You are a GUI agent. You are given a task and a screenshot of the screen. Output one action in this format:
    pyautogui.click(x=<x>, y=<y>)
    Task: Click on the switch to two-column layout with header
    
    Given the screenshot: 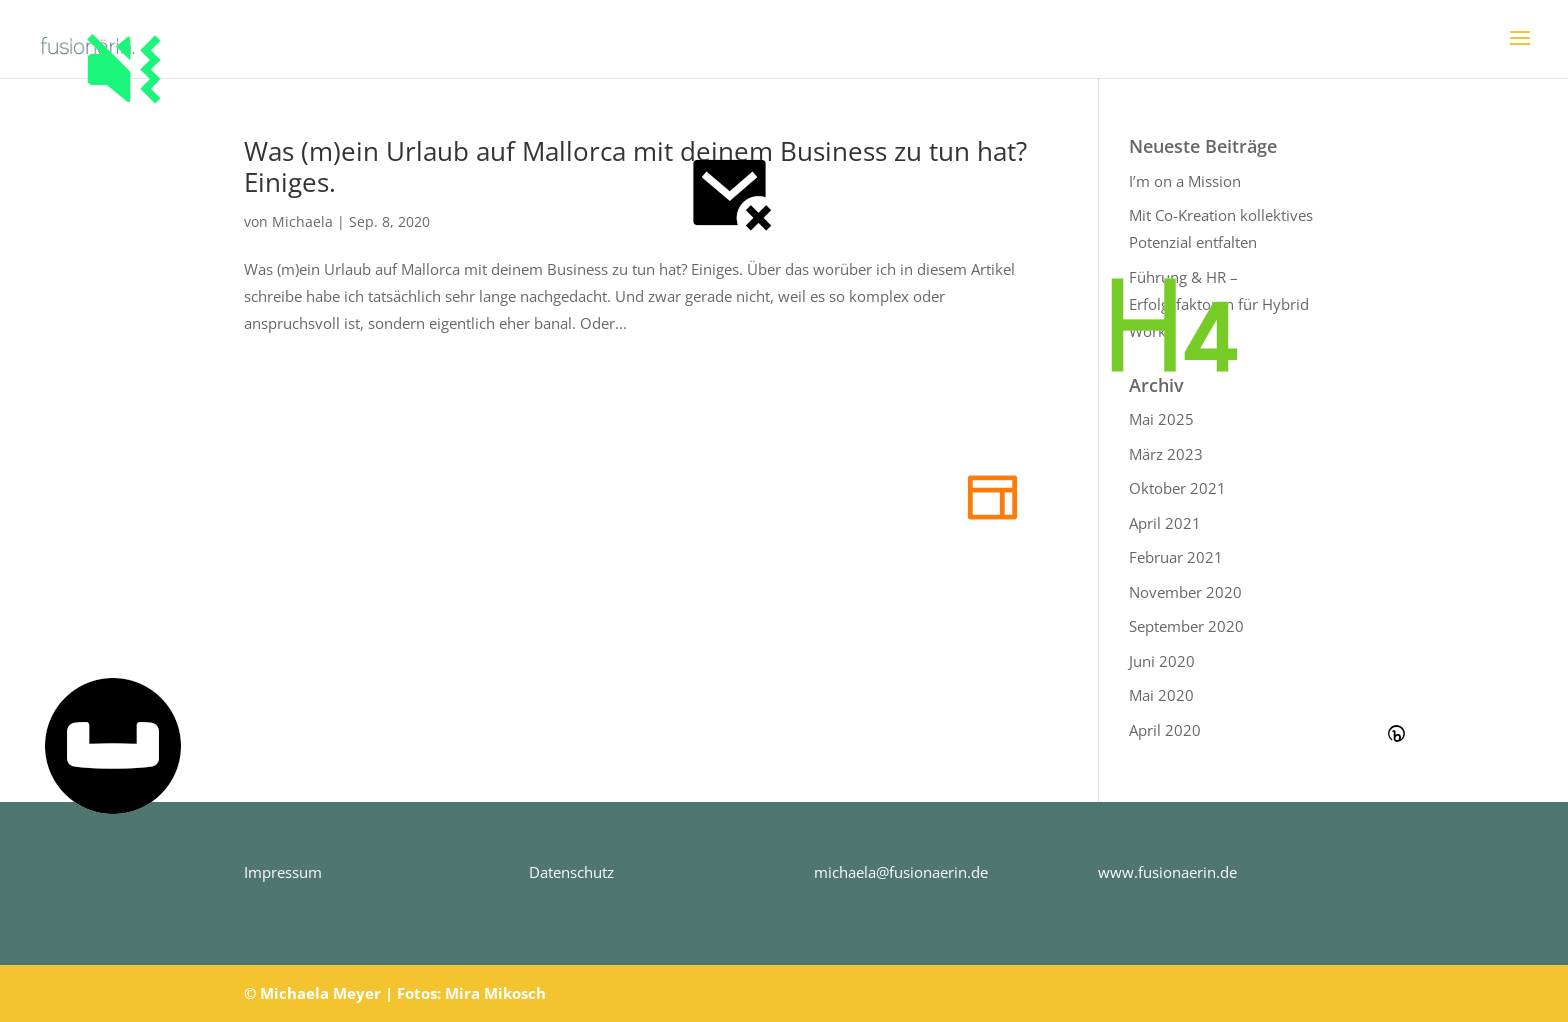 What is the action you would take?
    pyautogui.click(x=992, y=497)
    